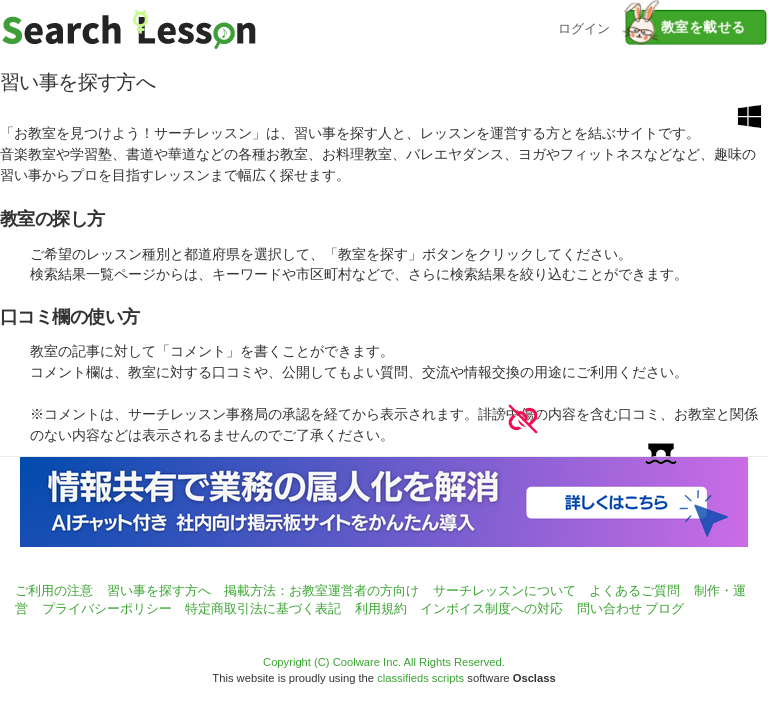 The height and width of the screenshot is (720, 768). Describe the element at coordinates (749, 116) in the screenshot. I see `windows operating system logo` at that location.